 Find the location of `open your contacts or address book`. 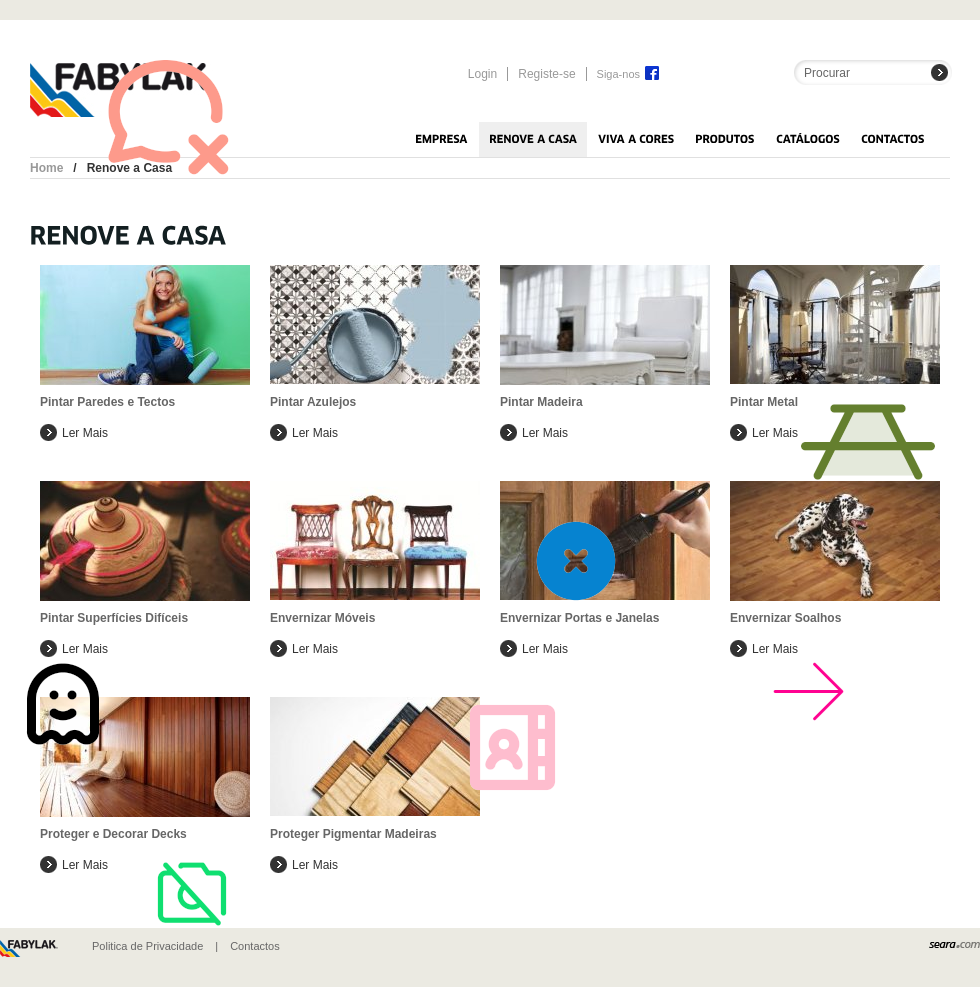

open your contacts or address book is located at coordinates (512, 747).